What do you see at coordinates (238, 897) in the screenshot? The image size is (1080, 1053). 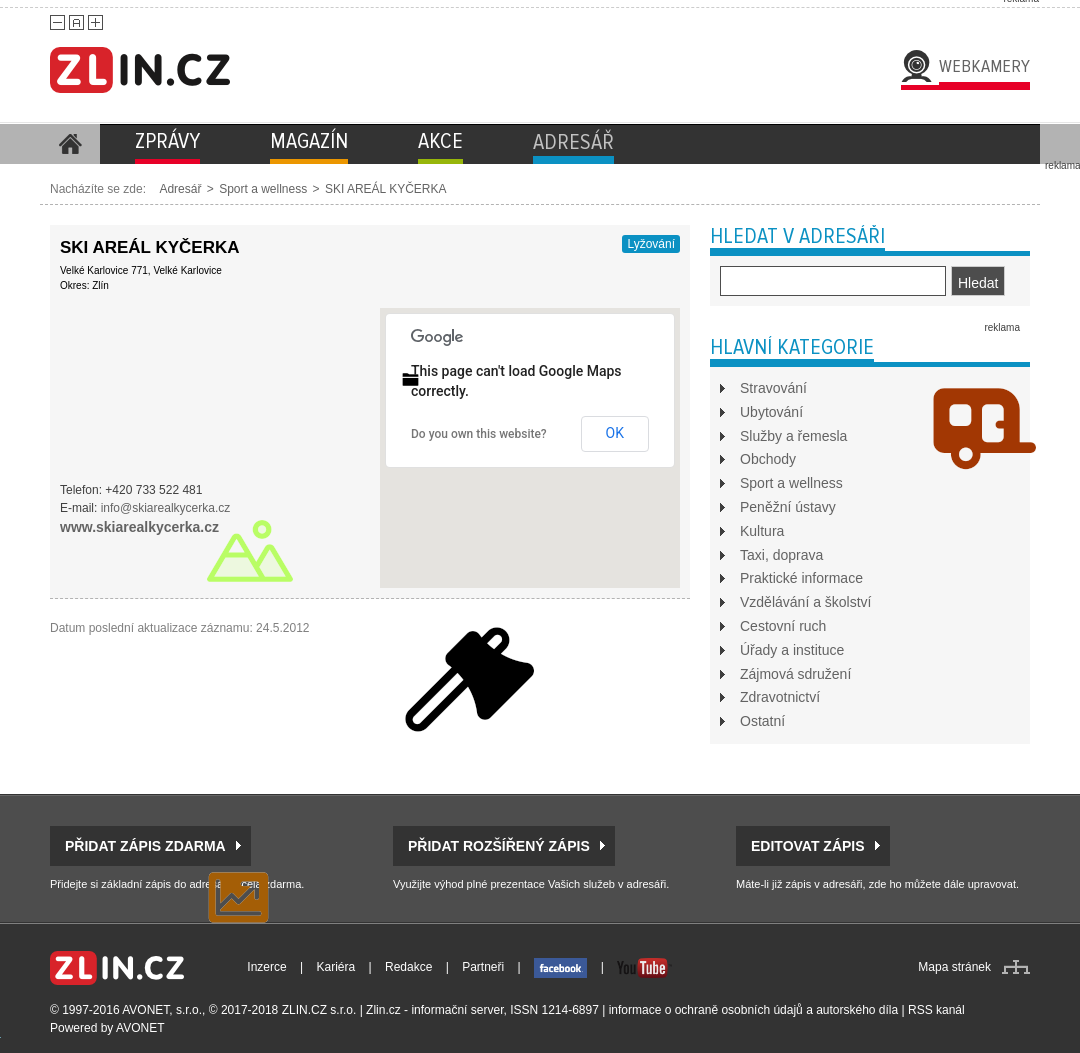 I see `view analytics or performance metrics` at bounding box center [238, 897].